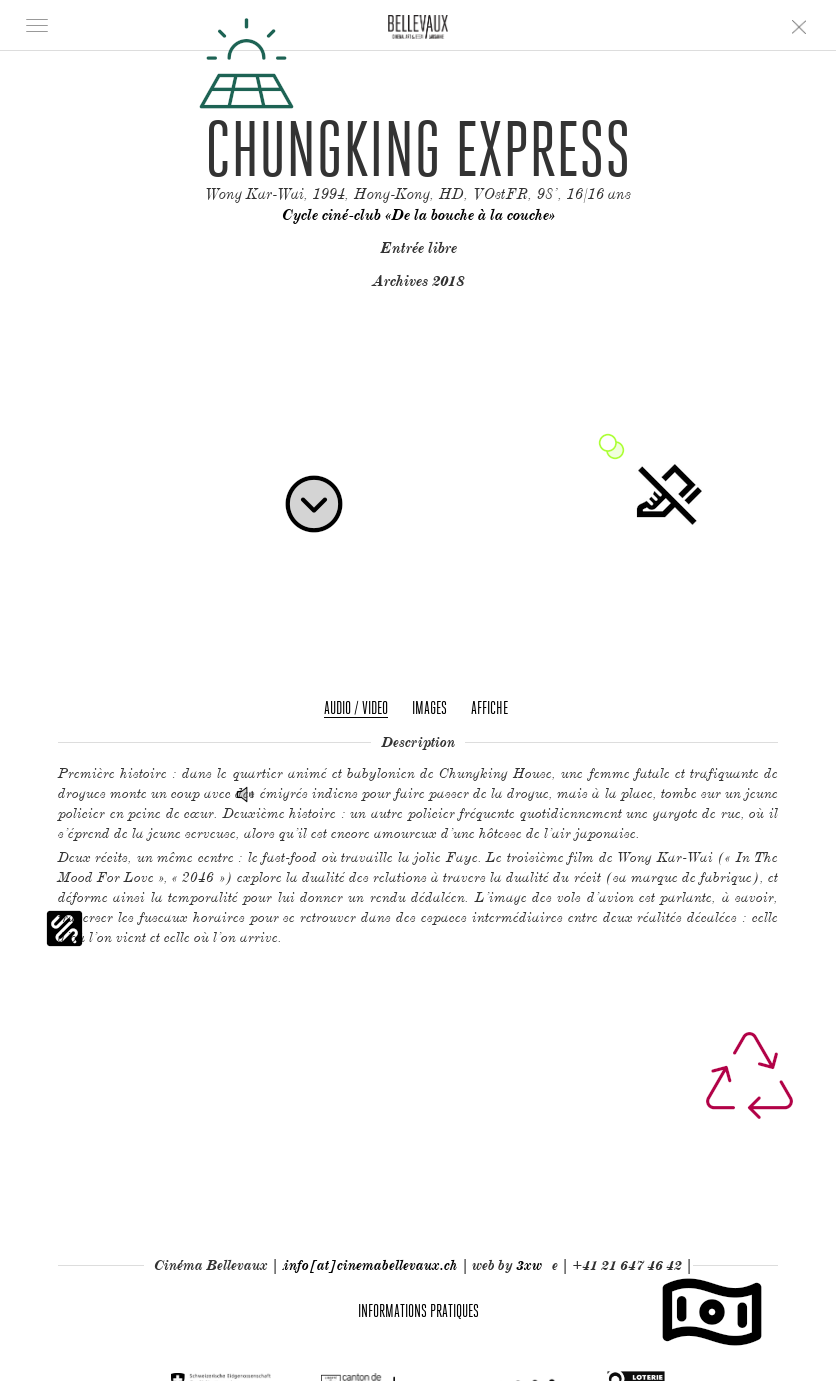  I want to click on recycle or move item to trash, so click(749, 1075).